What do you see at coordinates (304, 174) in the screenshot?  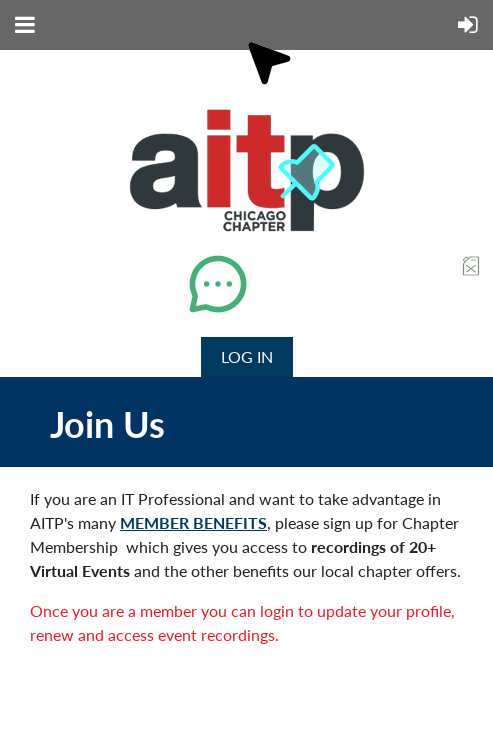 I see `pin an item to keep it visible` at bounding box center [304, 174].